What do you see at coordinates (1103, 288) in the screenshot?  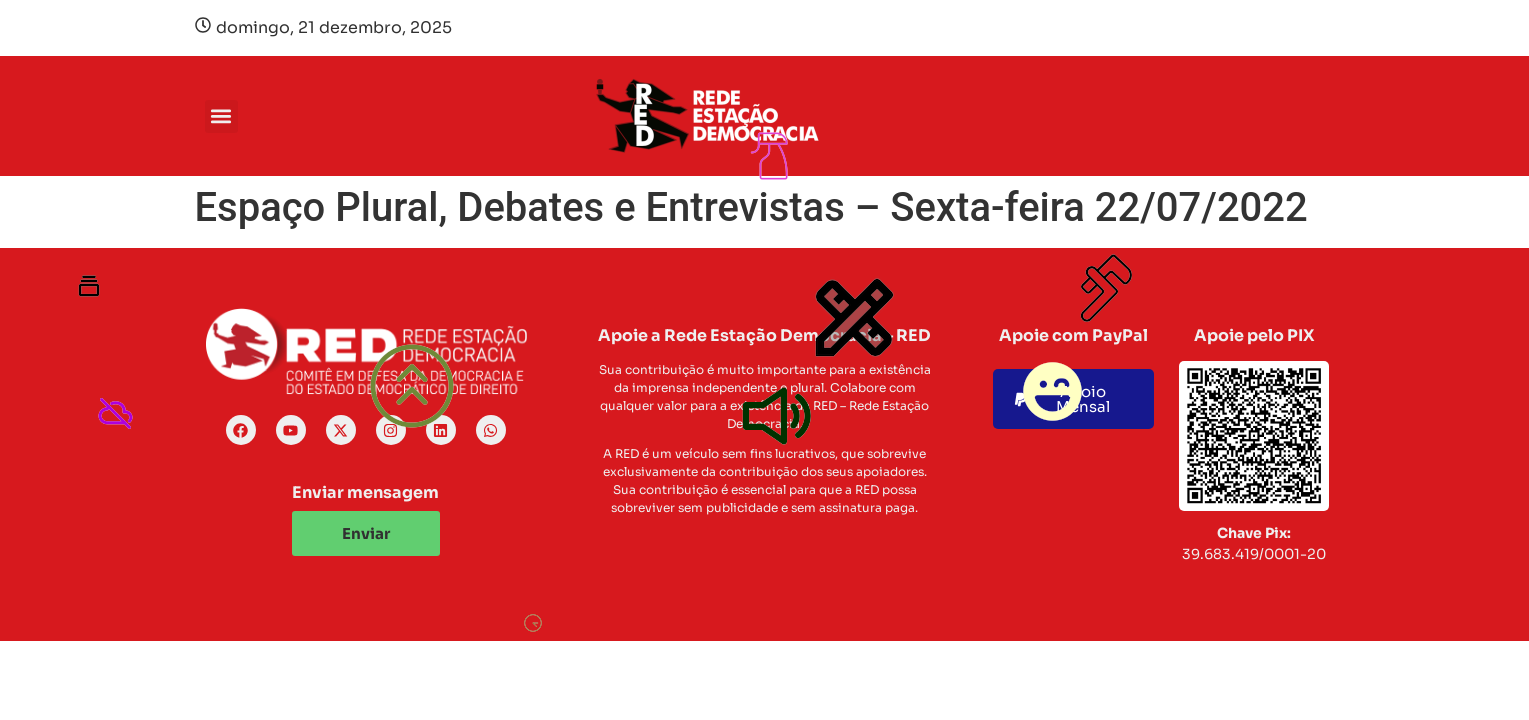 I see `access plumbing or maintenance tools` at bounding box center [1103, 288].